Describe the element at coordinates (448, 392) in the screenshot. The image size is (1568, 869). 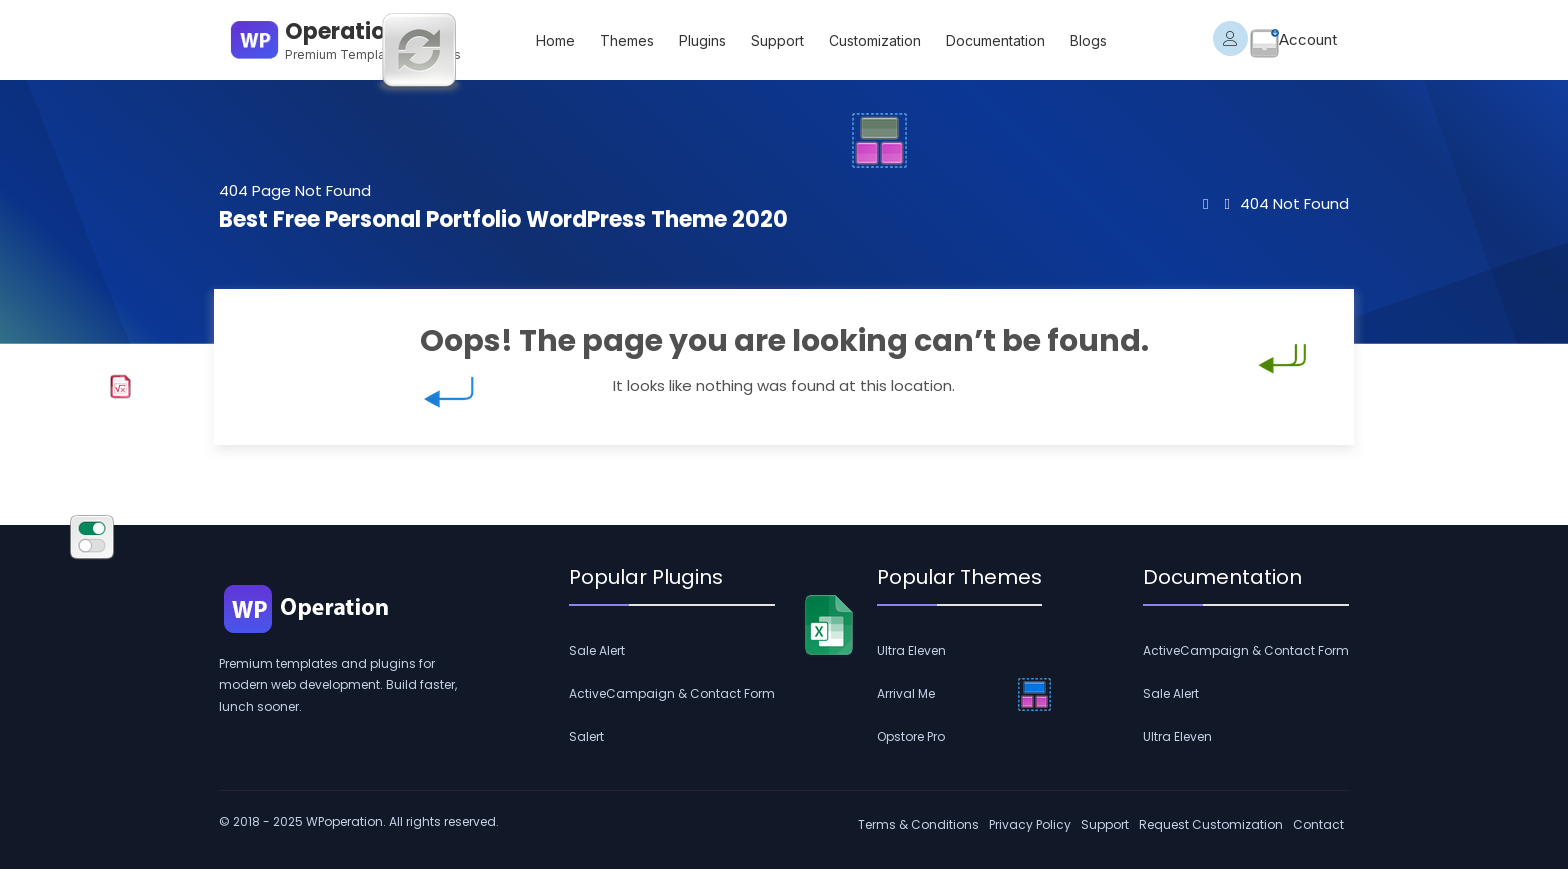
I see `reply to an email message` at that location.